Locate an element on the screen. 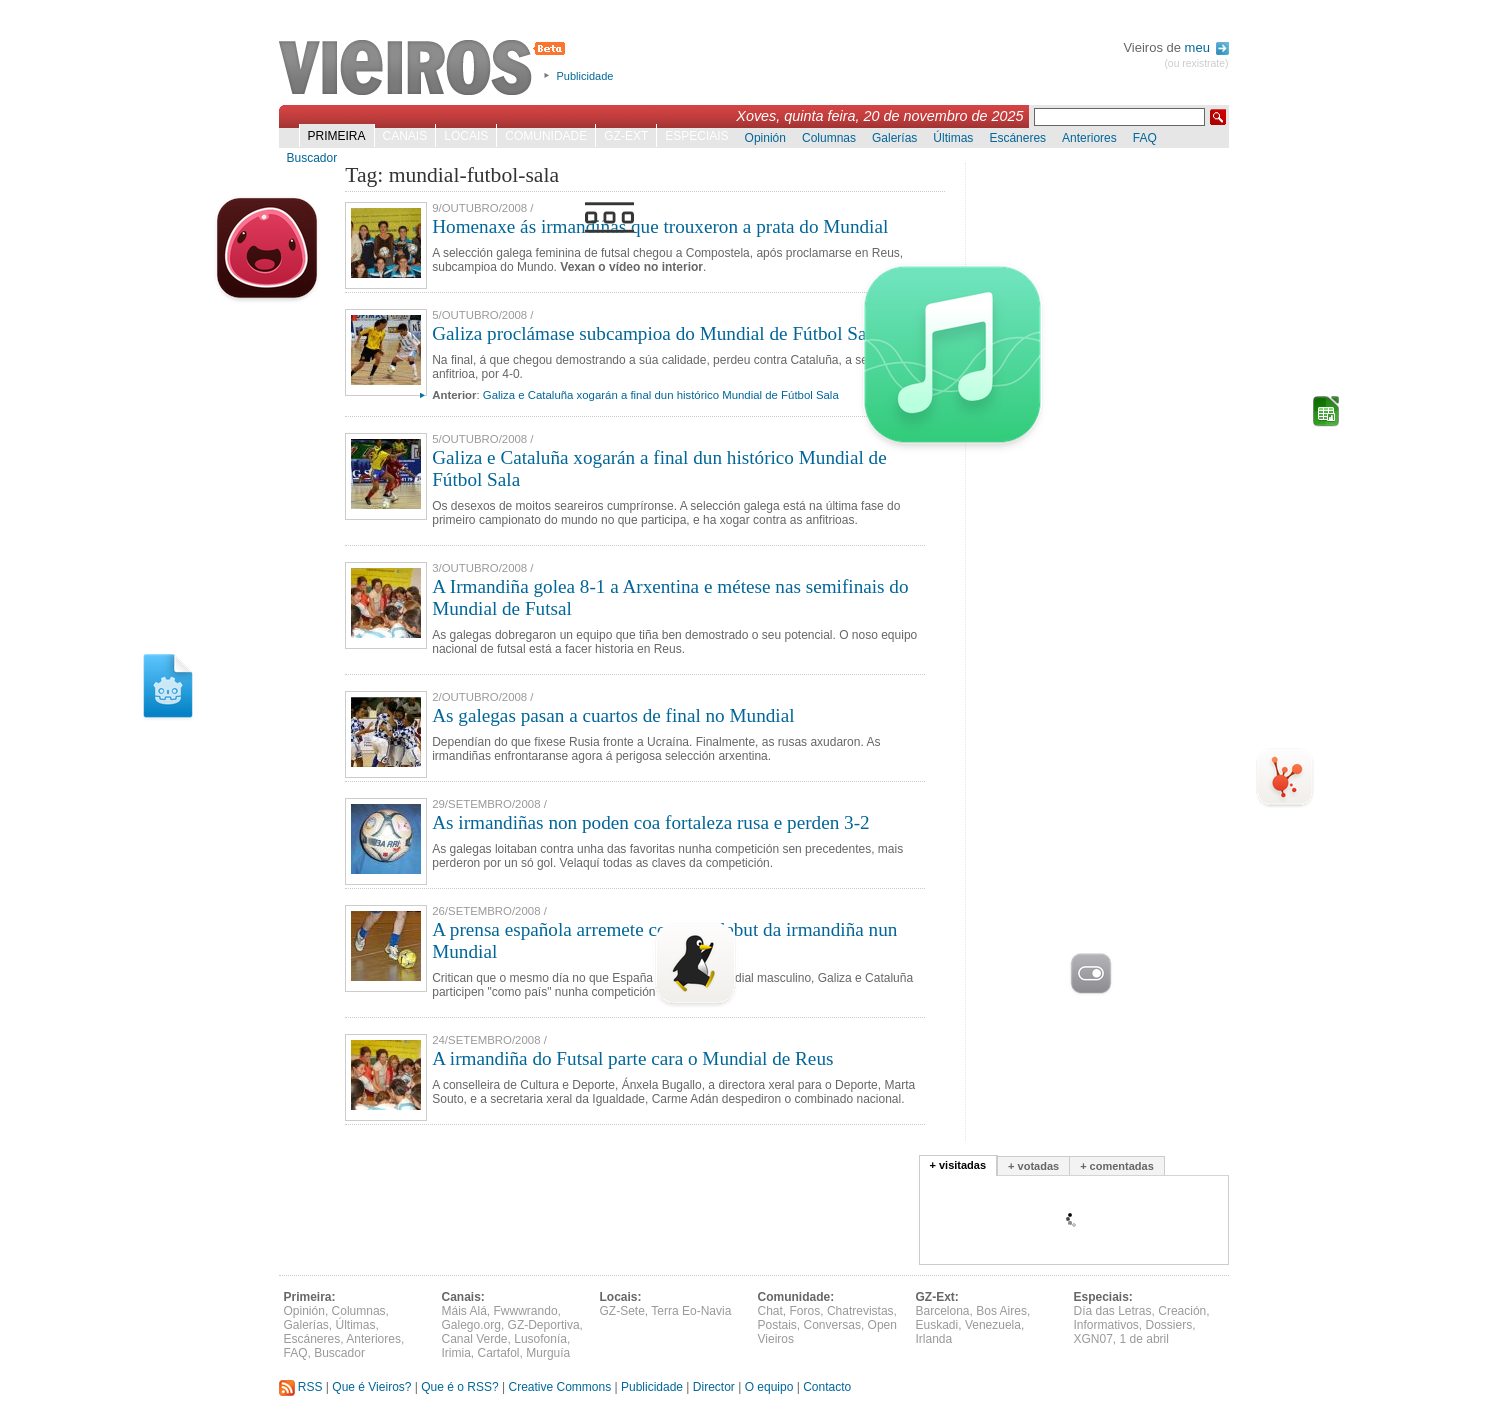 The width and height of the screenshot is (1507, 1416). open lx music desktop app is located at coordinates (952, 354).